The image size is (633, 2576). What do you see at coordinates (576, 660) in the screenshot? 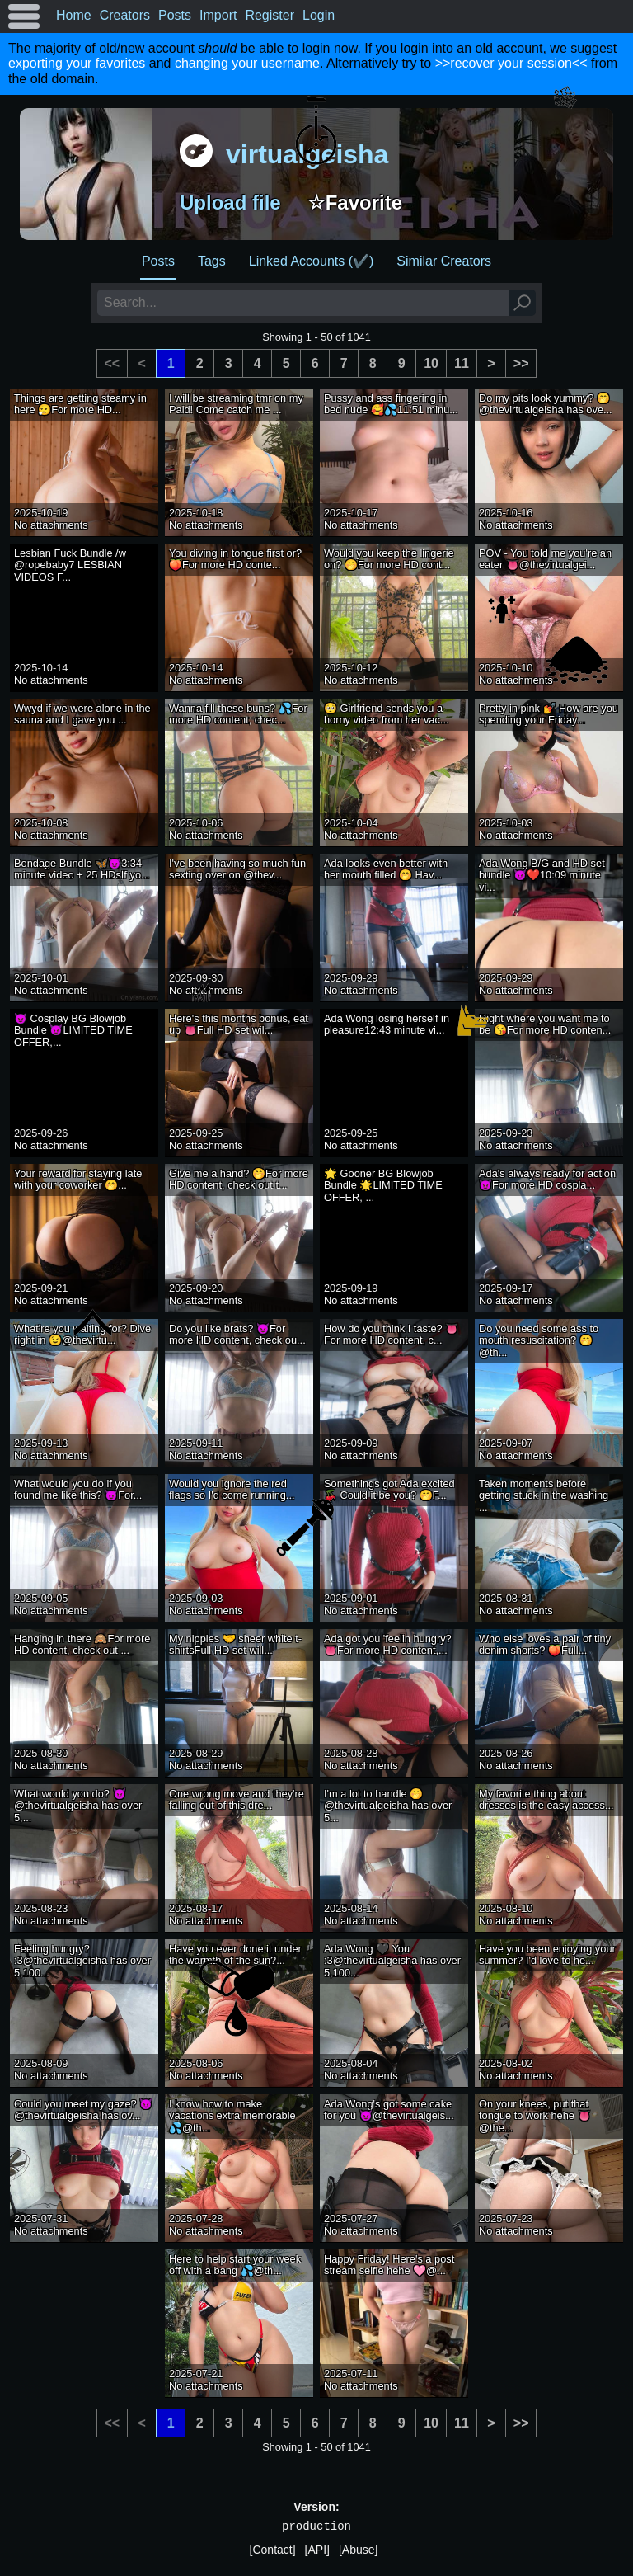
I see `indicates powder or granular material in inventory` at bounding box center [576, 660].